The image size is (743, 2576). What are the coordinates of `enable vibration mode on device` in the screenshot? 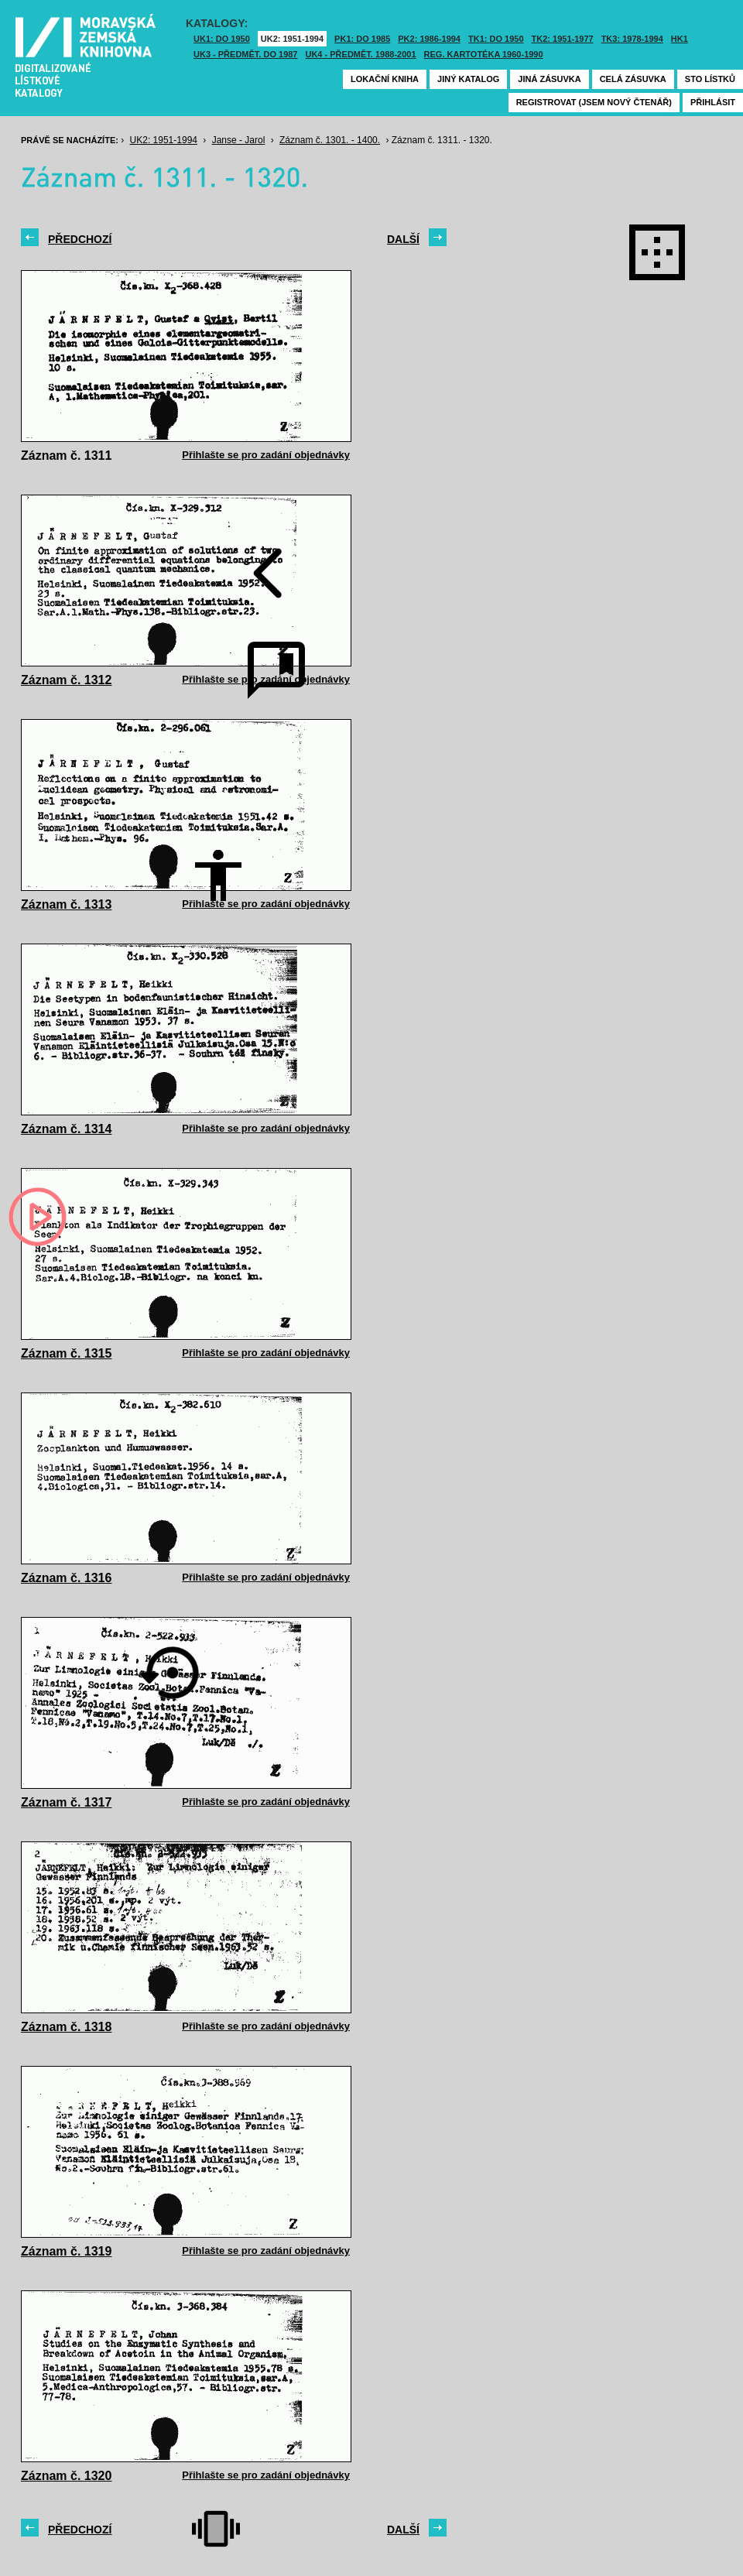 It's located at (216, 2529).